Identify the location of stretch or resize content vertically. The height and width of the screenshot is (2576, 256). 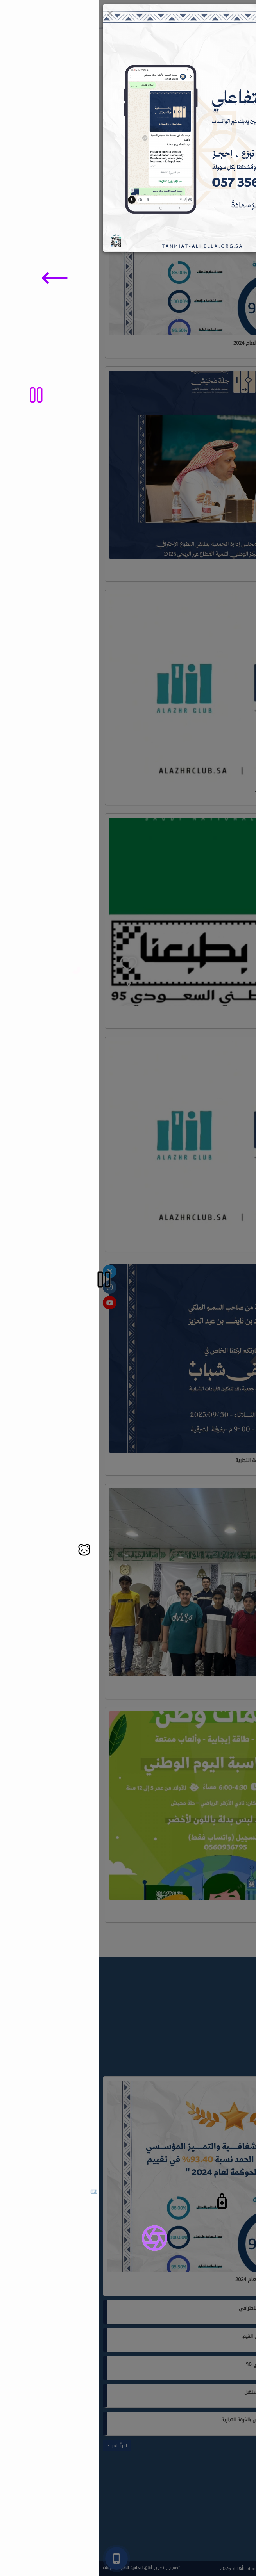
(36, 395).